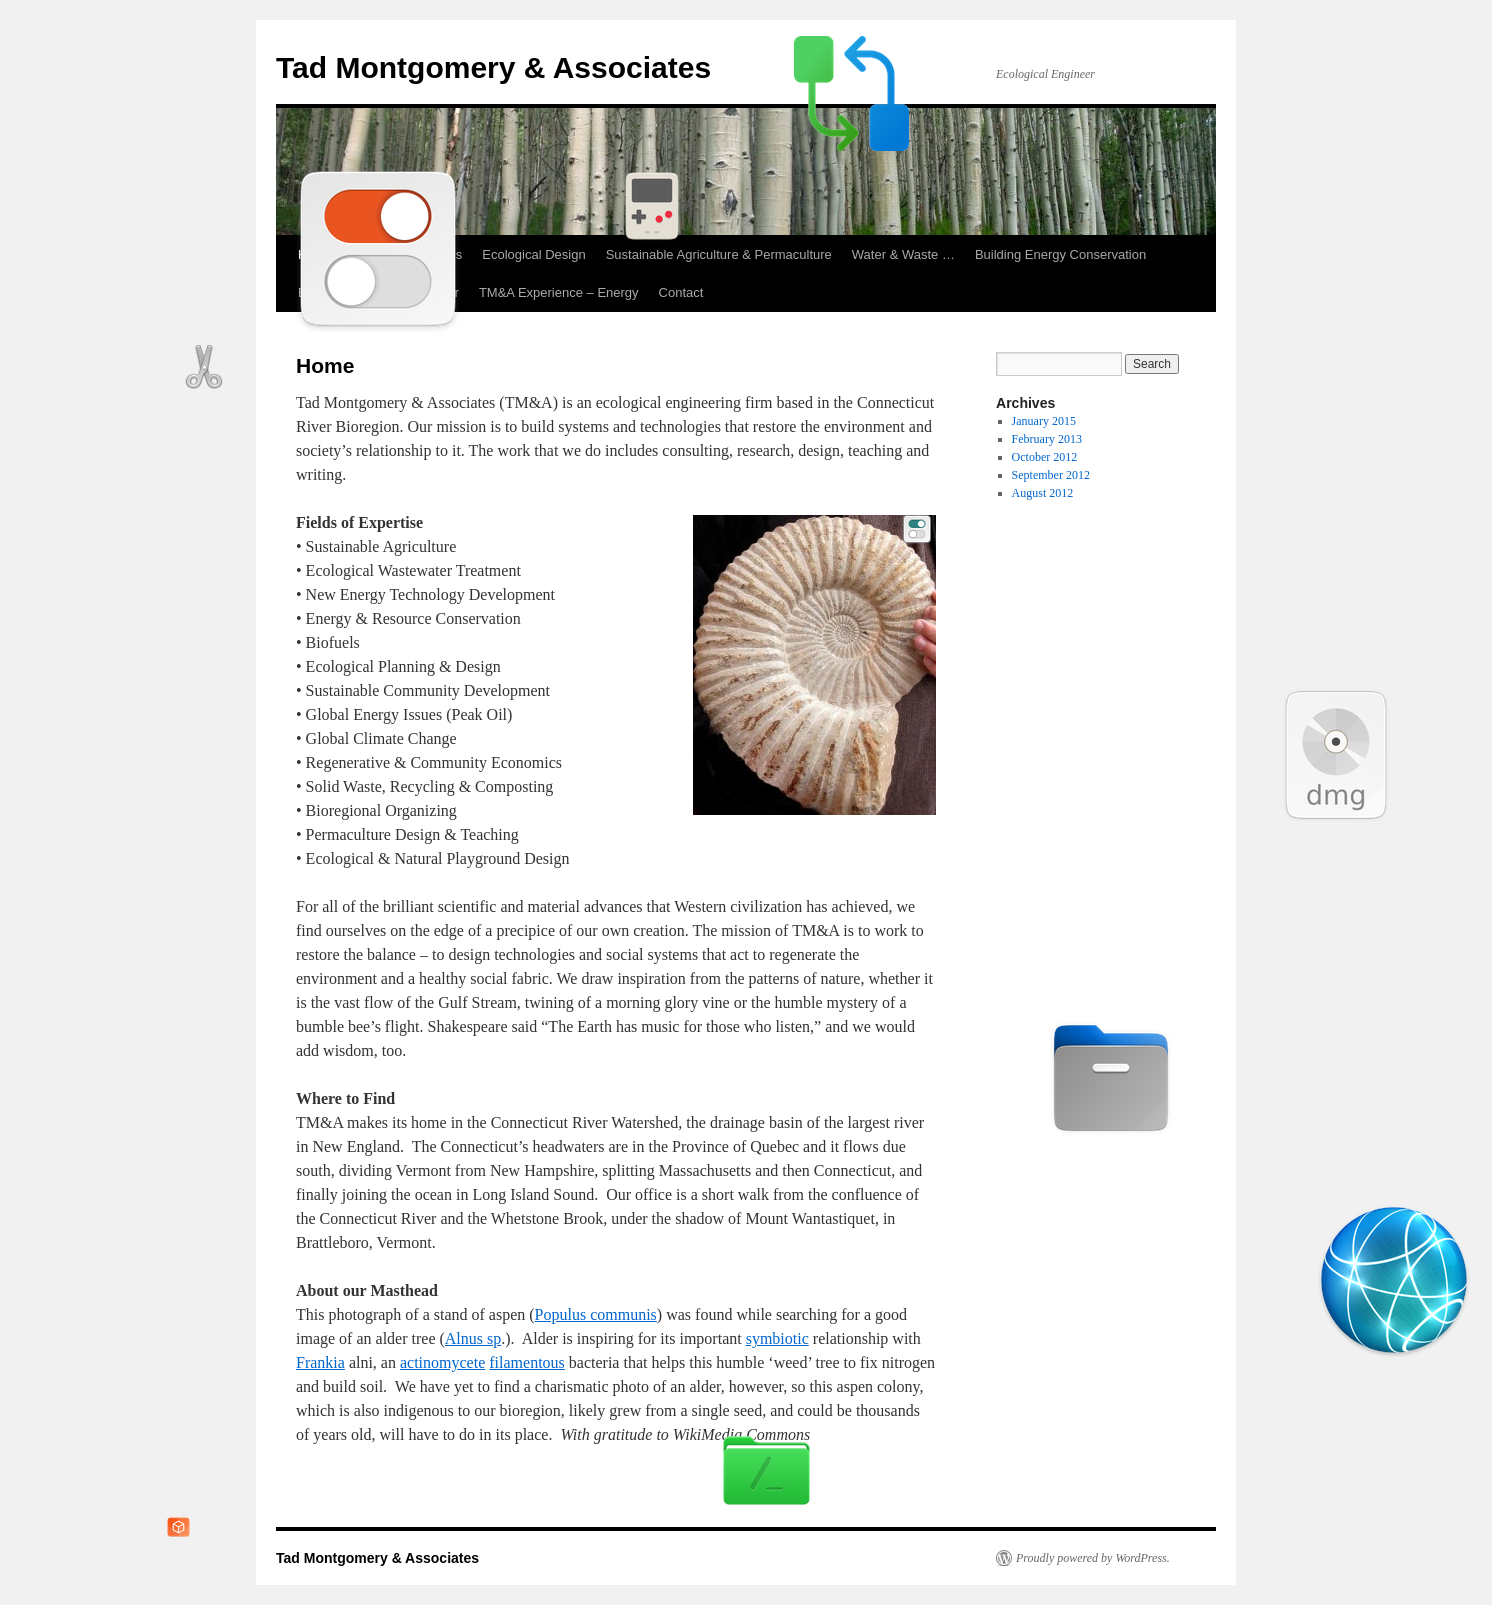 This screenshot has height=1605, width=1492. What do you see at coordinates (1336, 755) in the screenshot?
I see `apple disk image file (.dmg)` at bounding box center [1336, 755].